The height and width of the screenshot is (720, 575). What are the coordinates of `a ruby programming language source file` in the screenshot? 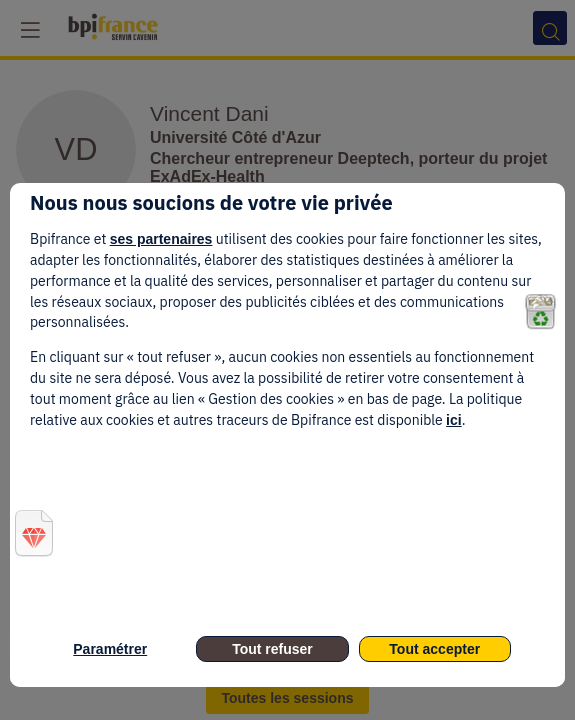 It's located at (34, 533).